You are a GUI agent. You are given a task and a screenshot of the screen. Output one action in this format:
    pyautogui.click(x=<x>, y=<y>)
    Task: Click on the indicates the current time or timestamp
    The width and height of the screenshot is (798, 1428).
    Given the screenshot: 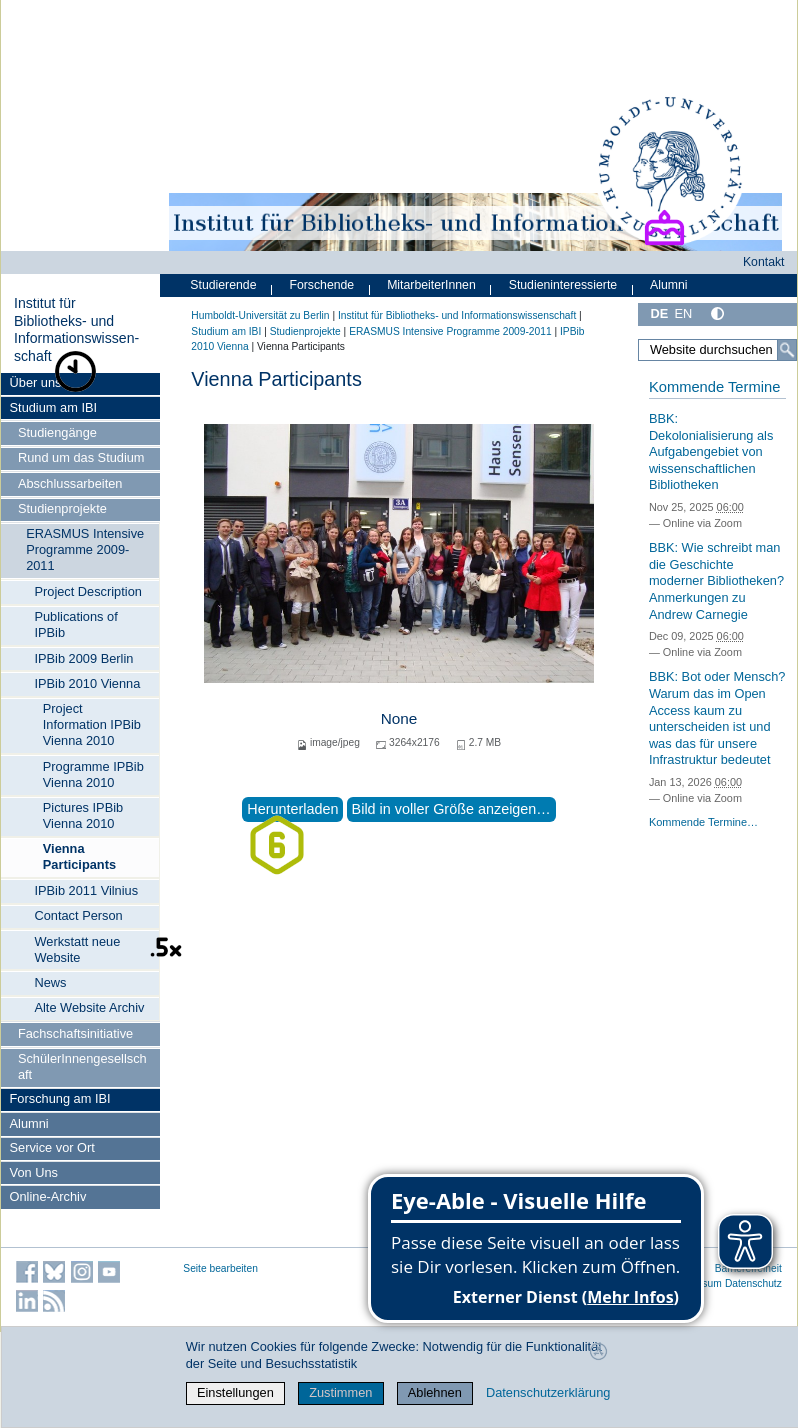 What is the action you would take?
    pyautogui.click(x=75, y=371)
    